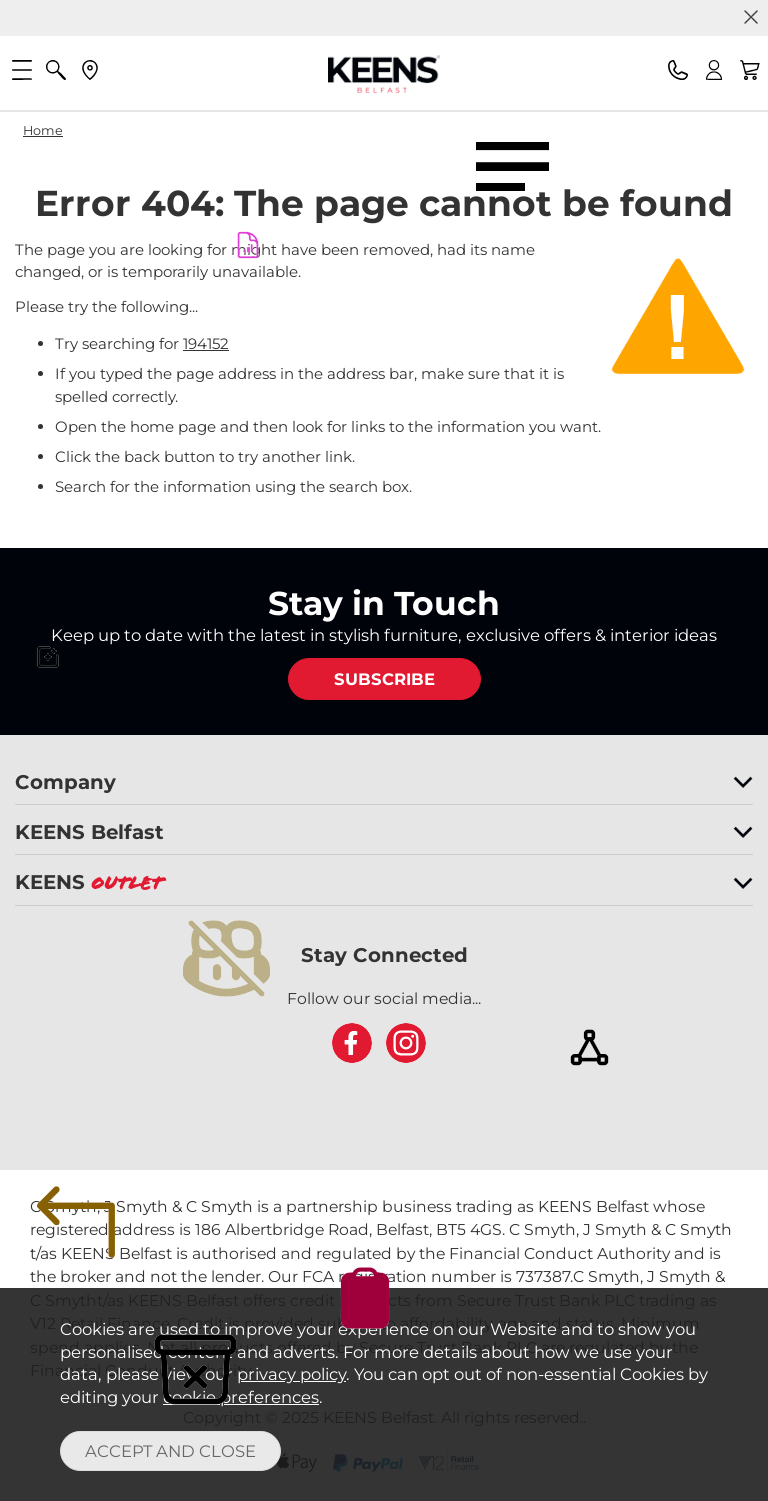  I want to click on go back to previous screen or step, so click(76, 1222).